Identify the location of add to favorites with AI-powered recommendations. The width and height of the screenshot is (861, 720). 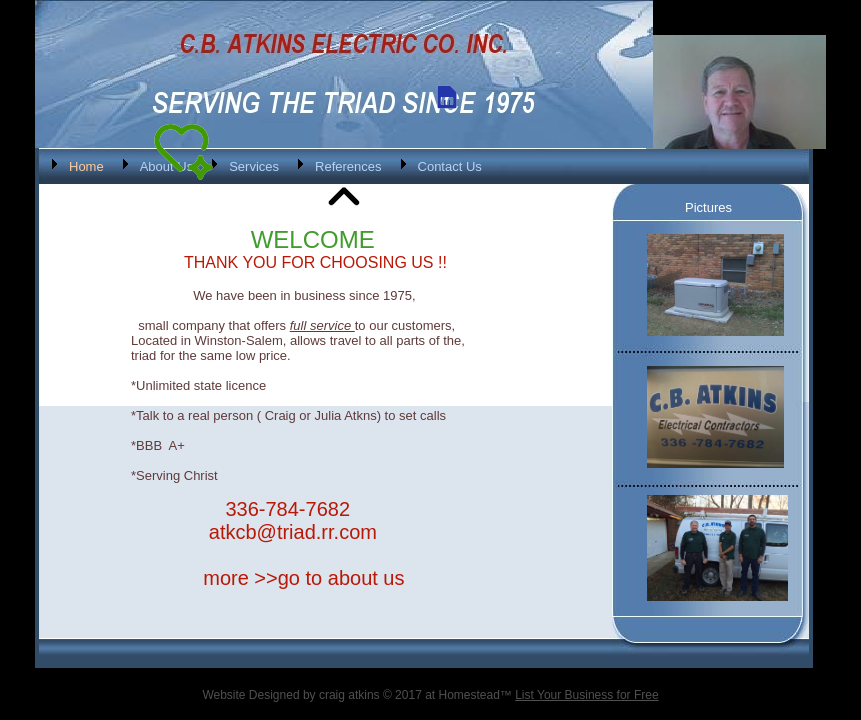
(181, 148).